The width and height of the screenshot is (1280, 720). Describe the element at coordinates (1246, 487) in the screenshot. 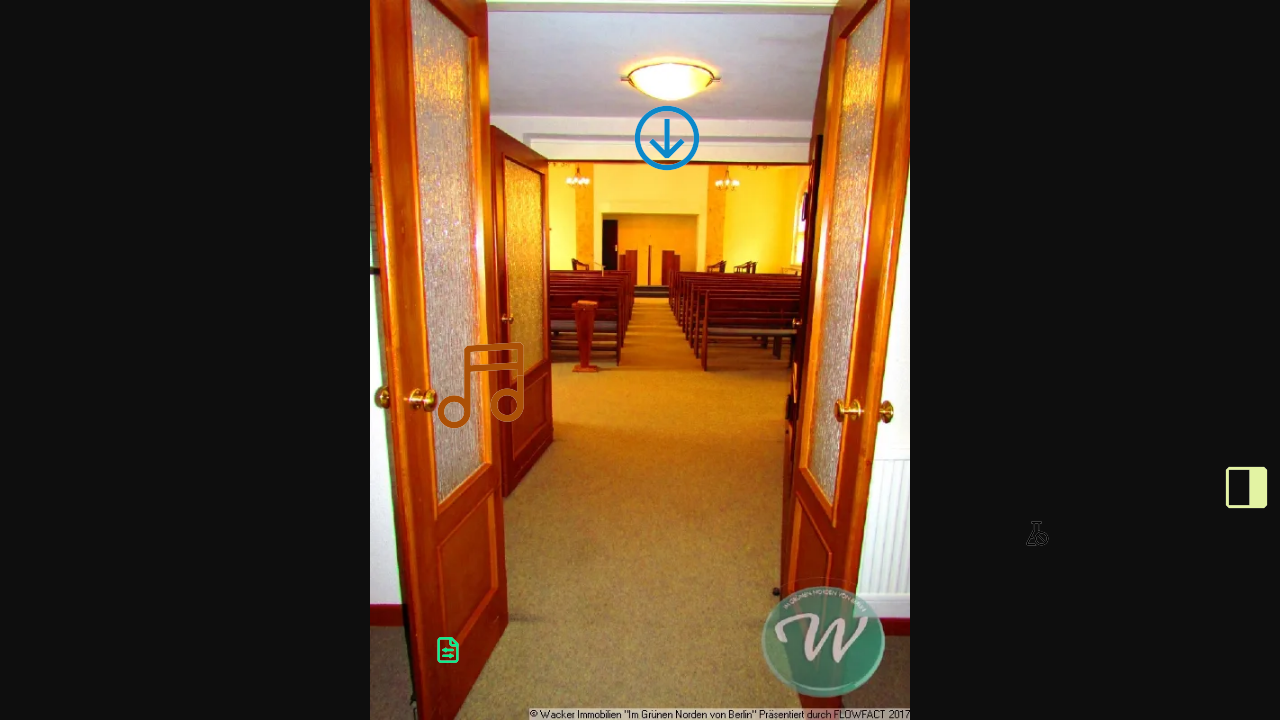

I see `toggle the right sidebar panel` at that location.